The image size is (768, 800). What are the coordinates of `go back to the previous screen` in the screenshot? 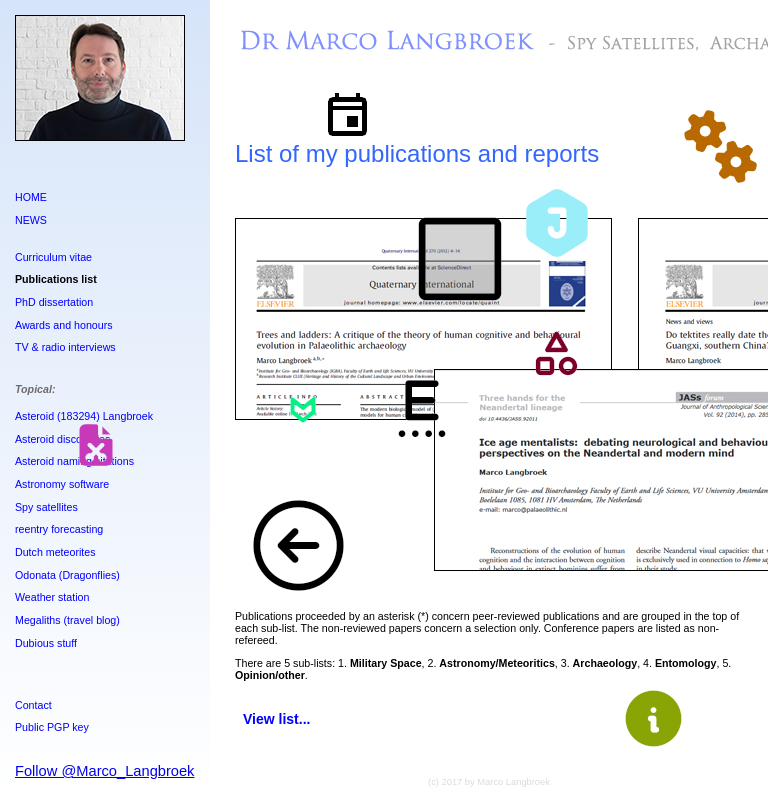 It's located at (298, 545).